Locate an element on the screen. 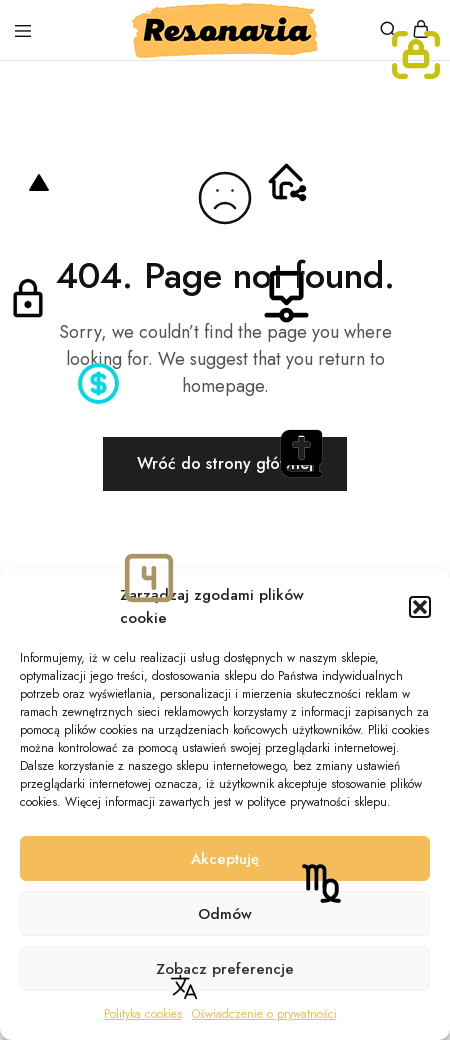 Image resolution: width=450 pixels, height=1040 pixels. indicates a secure connection is located at coordinates (28, 299).